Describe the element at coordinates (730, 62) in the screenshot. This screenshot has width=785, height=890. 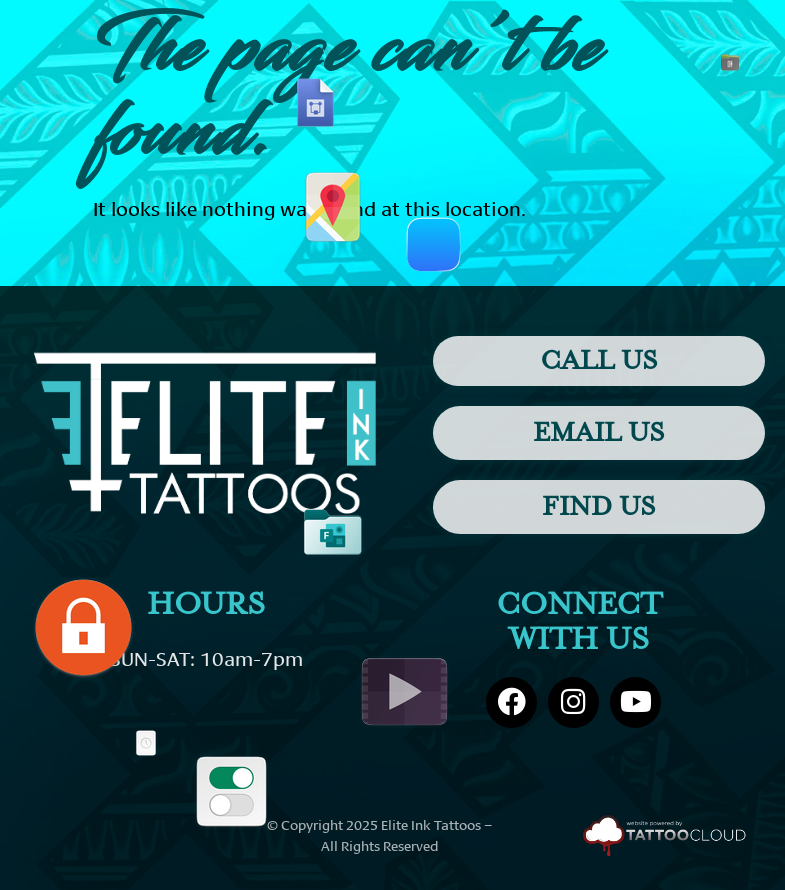
I see `open templates folder` at that location.